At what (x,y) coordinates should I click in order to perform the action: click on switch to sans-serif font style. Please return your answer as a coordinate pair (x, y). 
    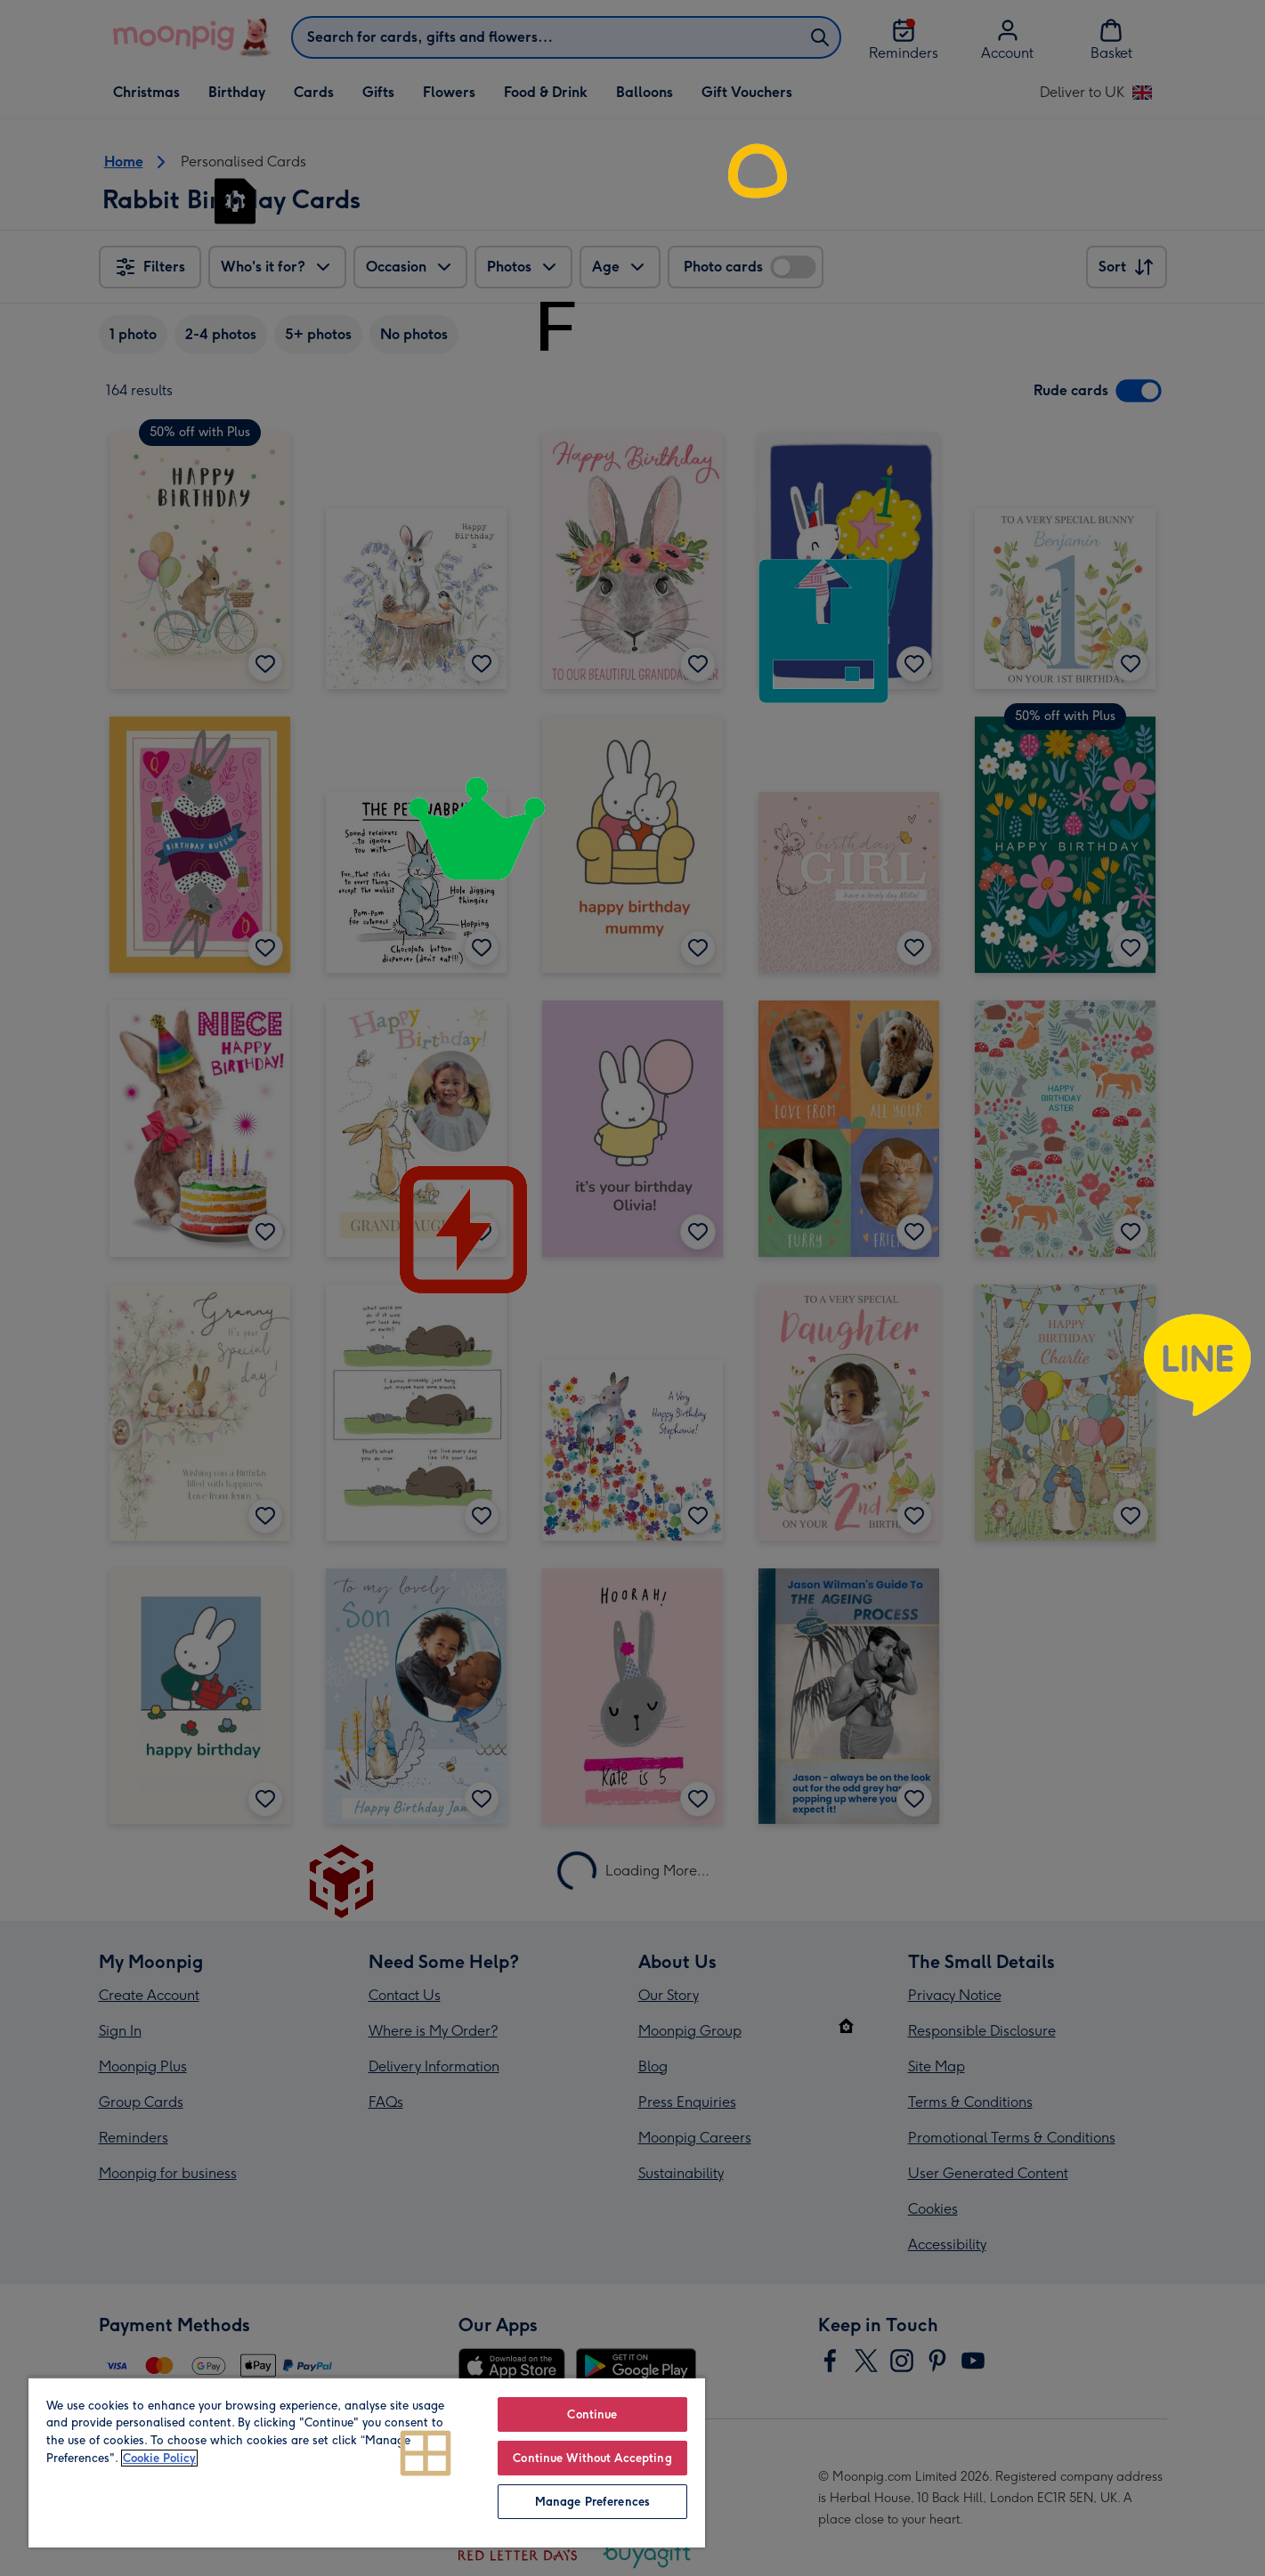
    Looking at the image, I should click on (555, 325).